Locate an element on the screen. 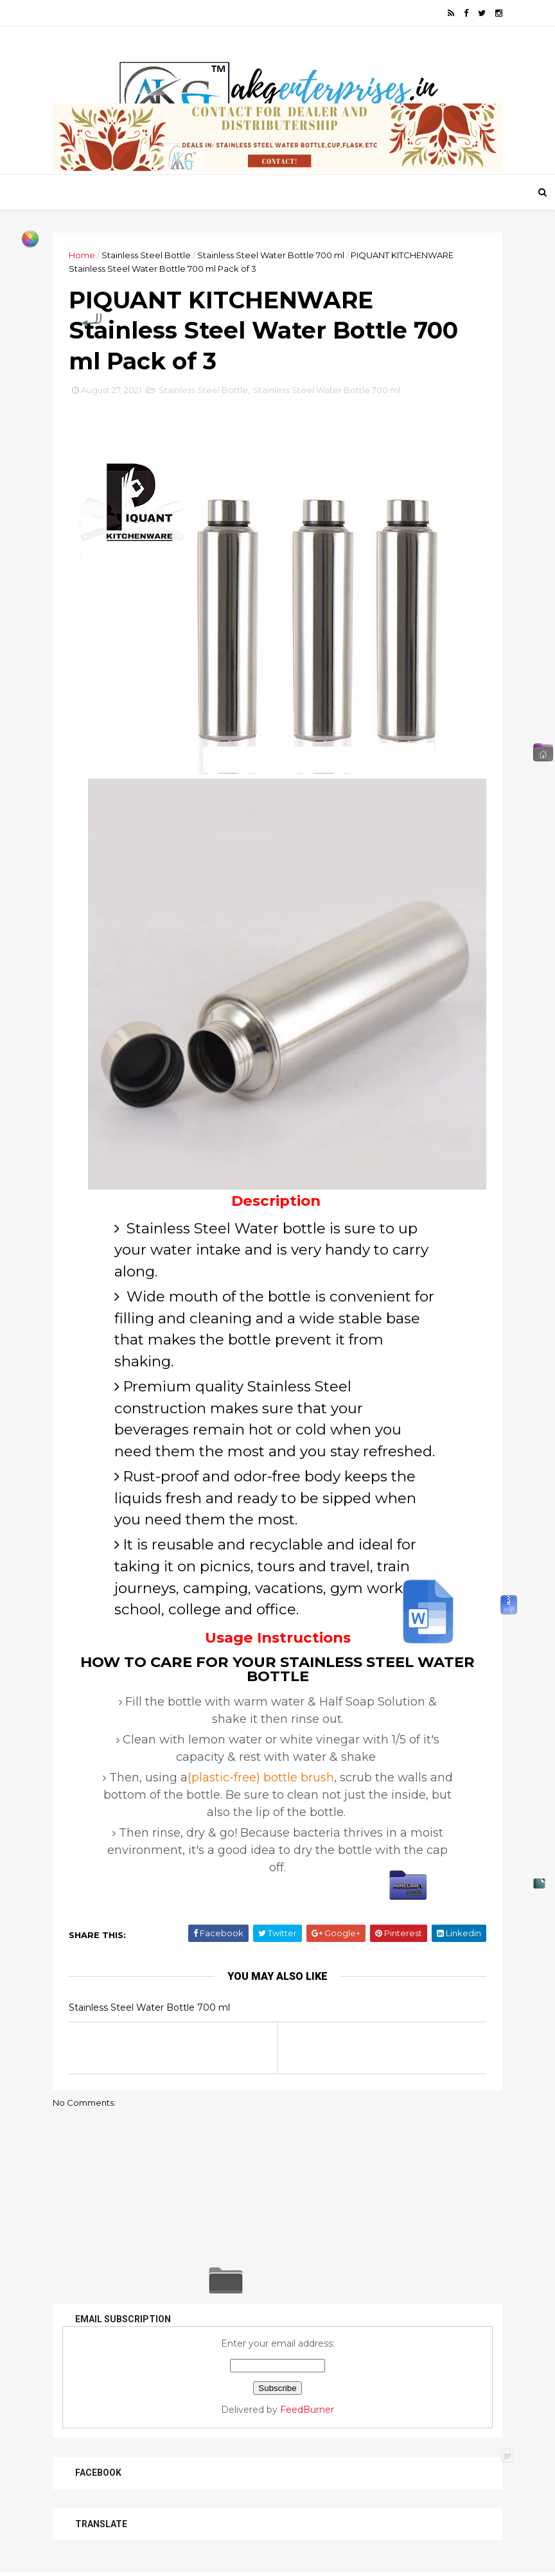 This screenshot has height=2576, width=555. open minecraft studio project folder is located at coordinates (408, 1886).